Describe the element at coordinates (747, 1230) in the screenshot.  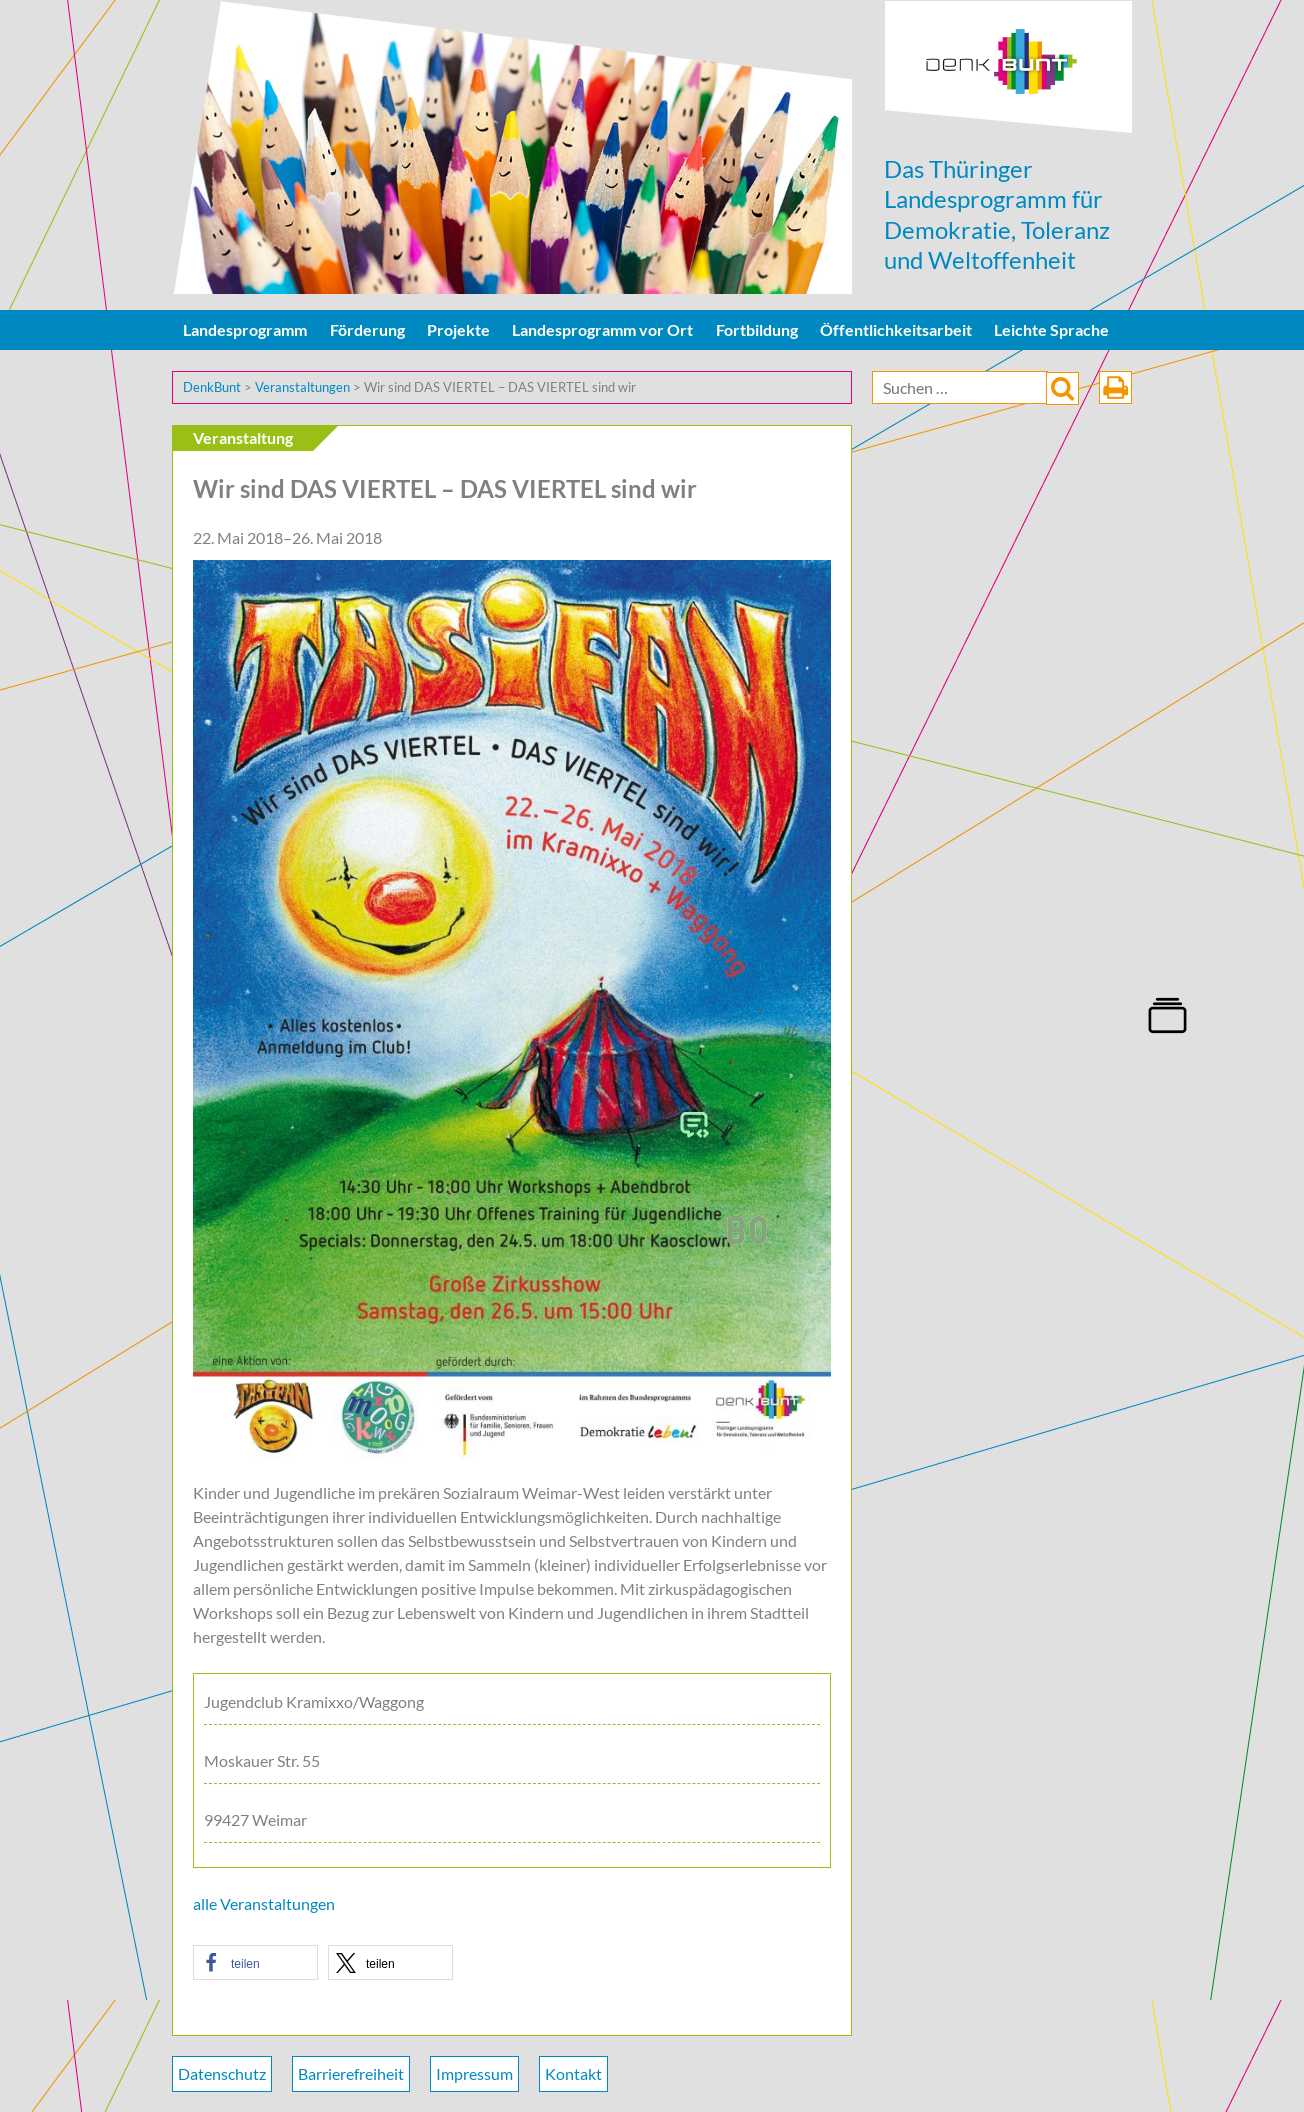
I see `indicates 80 items, points, or percentage` at that location.